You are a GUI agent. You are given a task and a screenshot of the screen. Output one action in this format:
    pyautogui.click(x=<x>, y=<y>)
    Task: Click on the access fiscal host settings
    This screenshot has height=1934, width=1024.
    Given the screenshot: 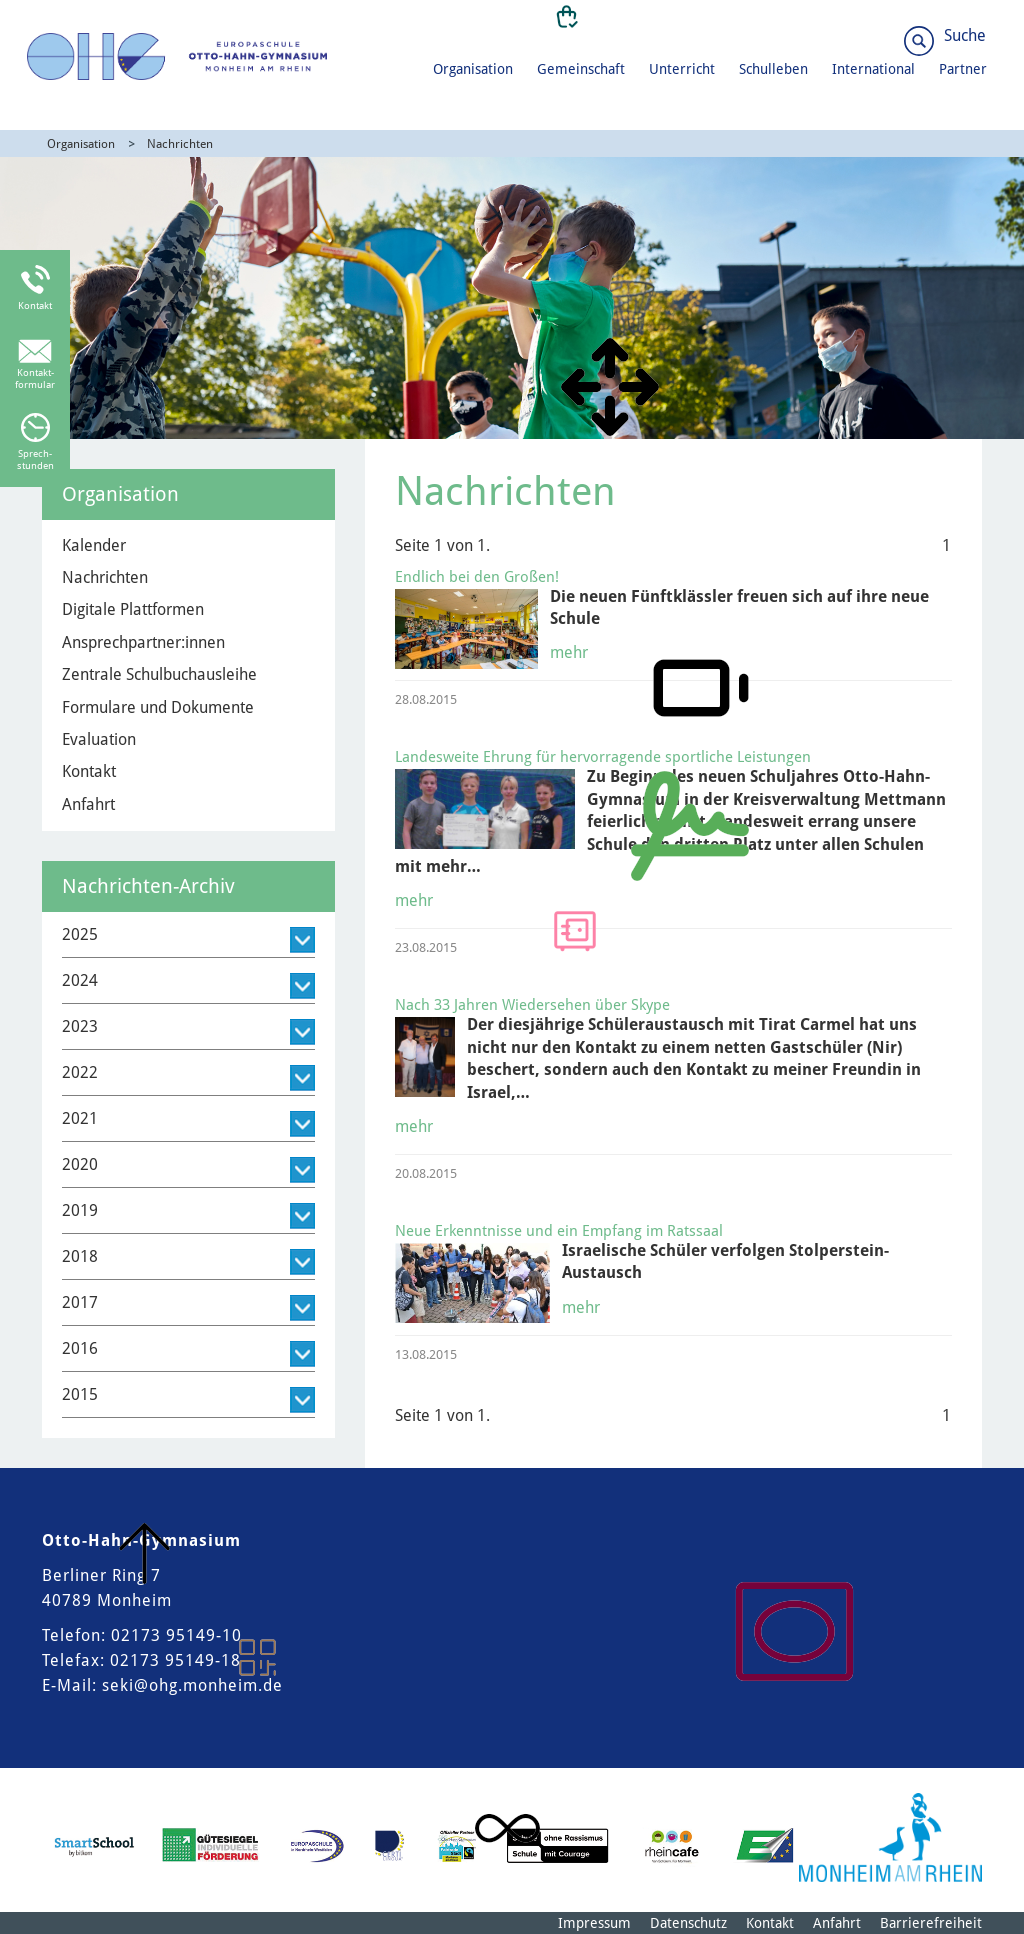 What is the action you would take?
    pyautogui.click(x=575, y=932)
    